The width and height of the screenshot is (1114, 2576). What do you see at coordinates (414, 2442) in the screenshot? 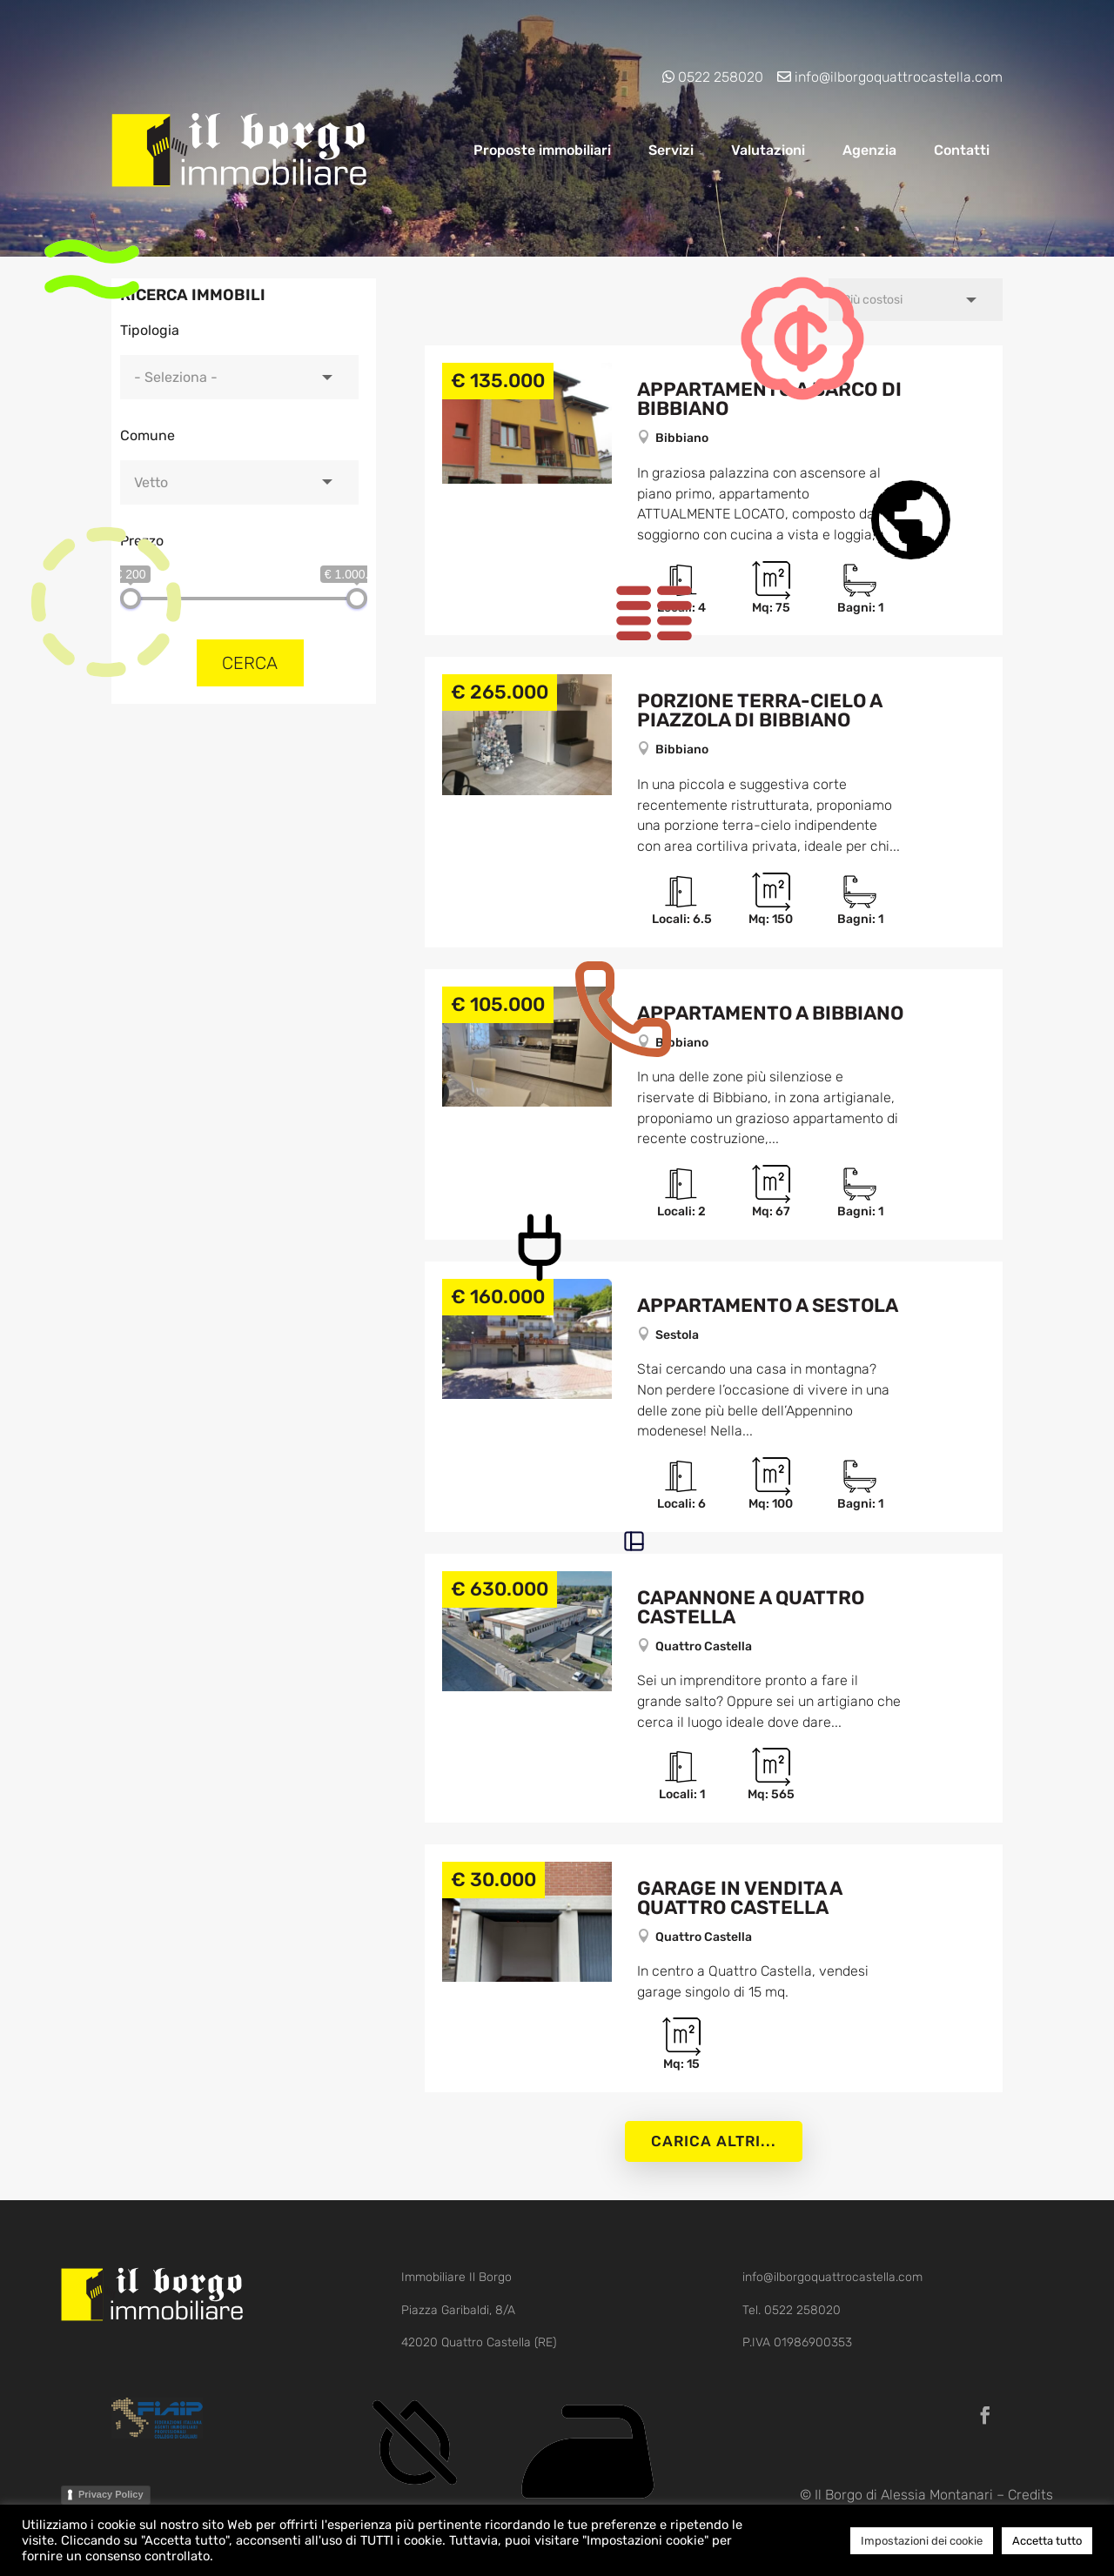
I see `disable water or liquid-related features` at bounding box center [414, 2442].